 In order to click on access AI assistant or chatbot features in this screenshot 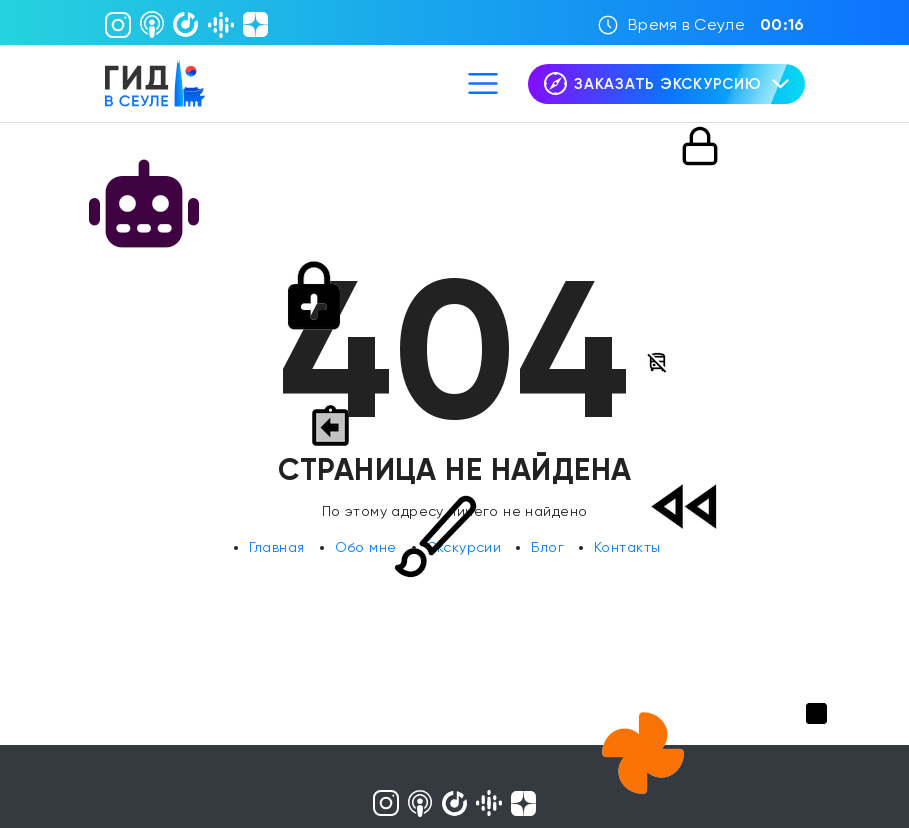, I will do `click(144, 209)`.